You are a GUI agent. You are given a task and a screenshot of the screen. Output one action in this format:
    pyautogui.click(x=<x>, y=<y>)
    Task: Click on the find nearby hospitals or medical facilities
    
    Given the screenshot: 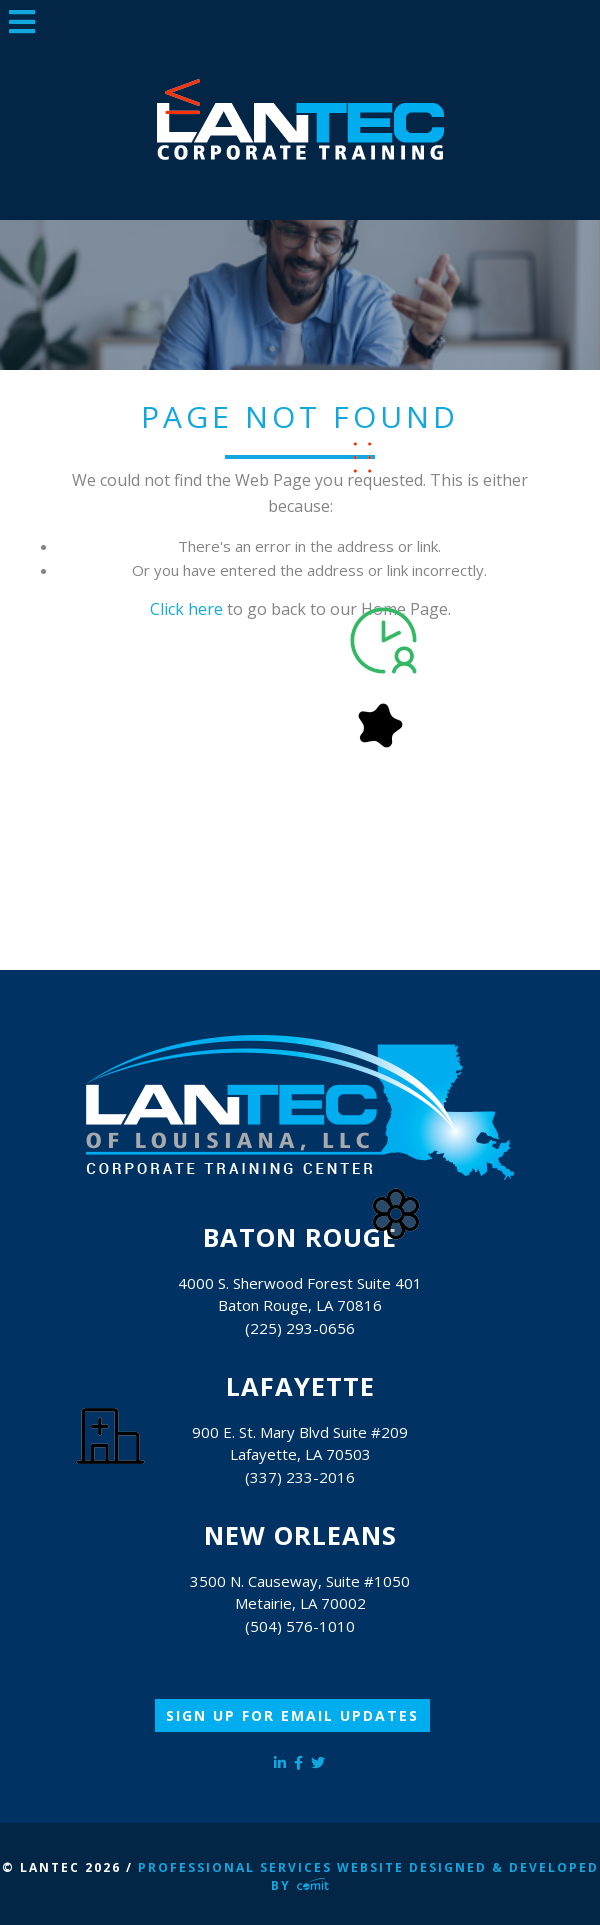 What is the action you would take?
    pyautogui.click(x=107, y=1436)
    